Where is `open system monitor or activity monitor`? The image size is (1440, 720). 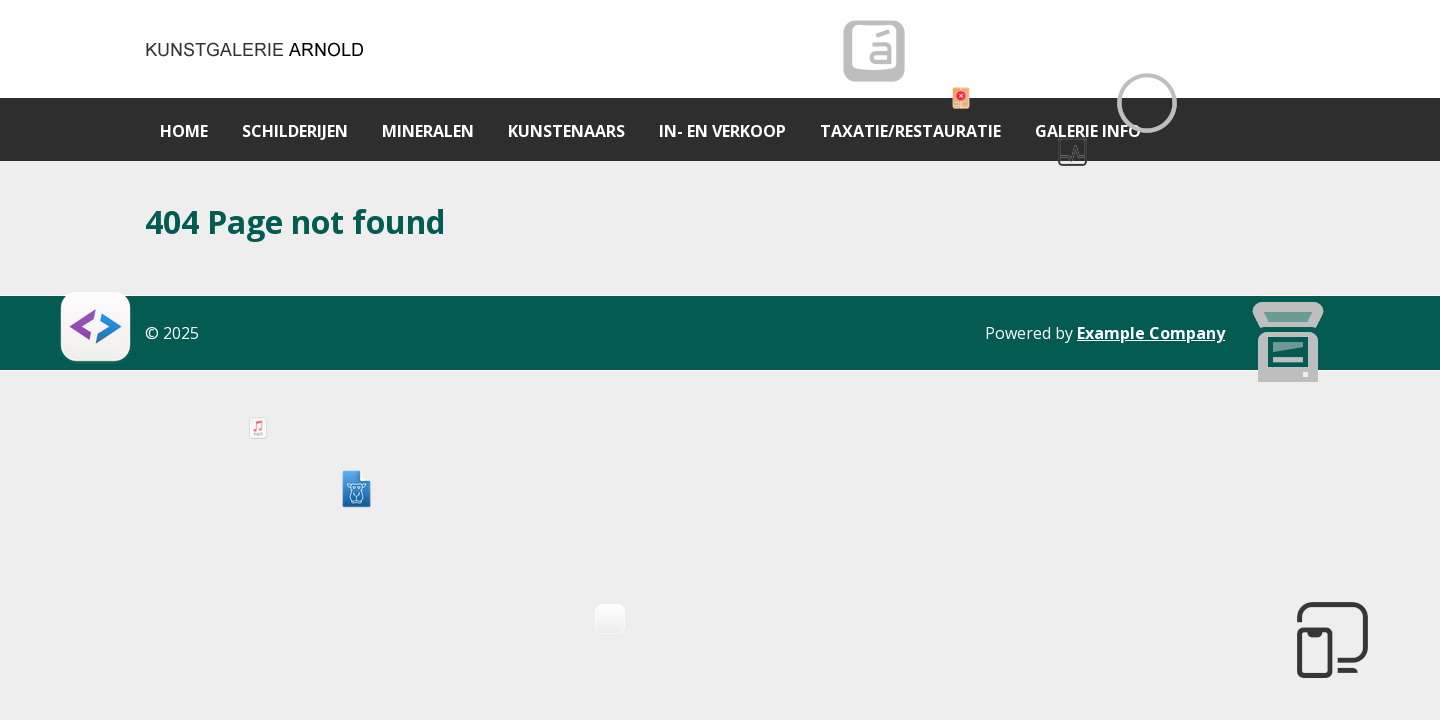 open system monitor or activity monitor is located at coordinates (1072, 151).